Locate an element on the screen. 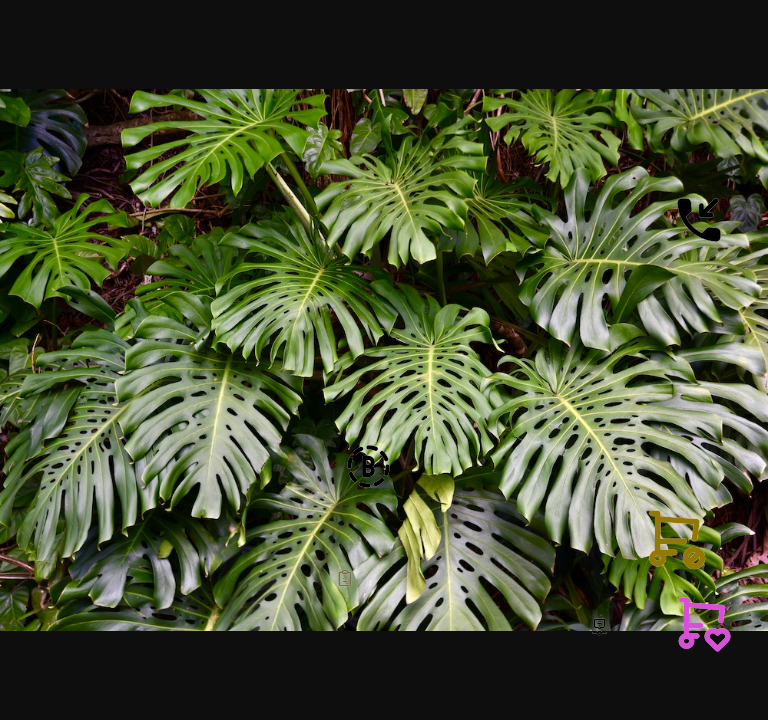 The width and height of the screenshot is (768, 720). indicates a missed call that needs to be returned is located at coordinates (699, 220).